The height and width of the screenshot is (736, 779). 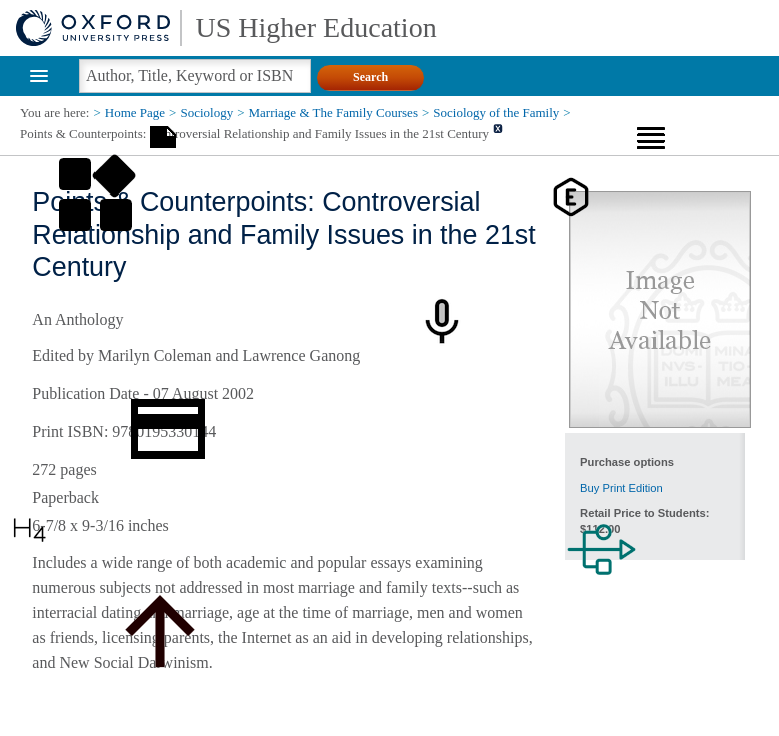 I want to click on format text as heading level 4, so click(x=27, y=529).